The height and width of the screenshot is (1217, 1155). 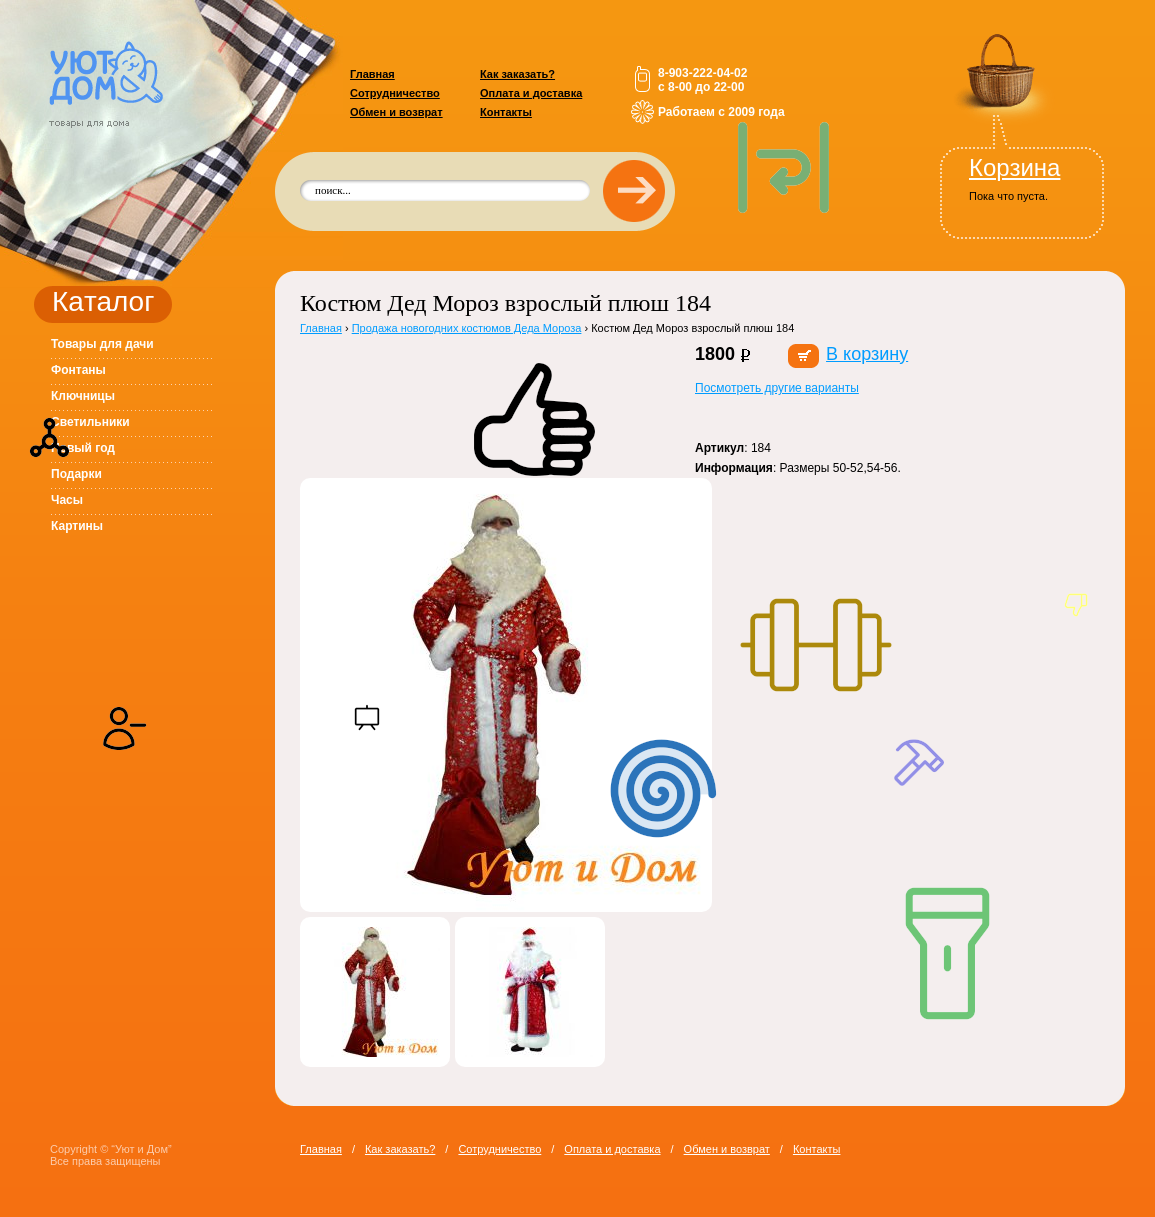 What do you see at coordinates (783, 167) in the screenshot?
I see `wrap text to column width` at bounding box center [783, 167].